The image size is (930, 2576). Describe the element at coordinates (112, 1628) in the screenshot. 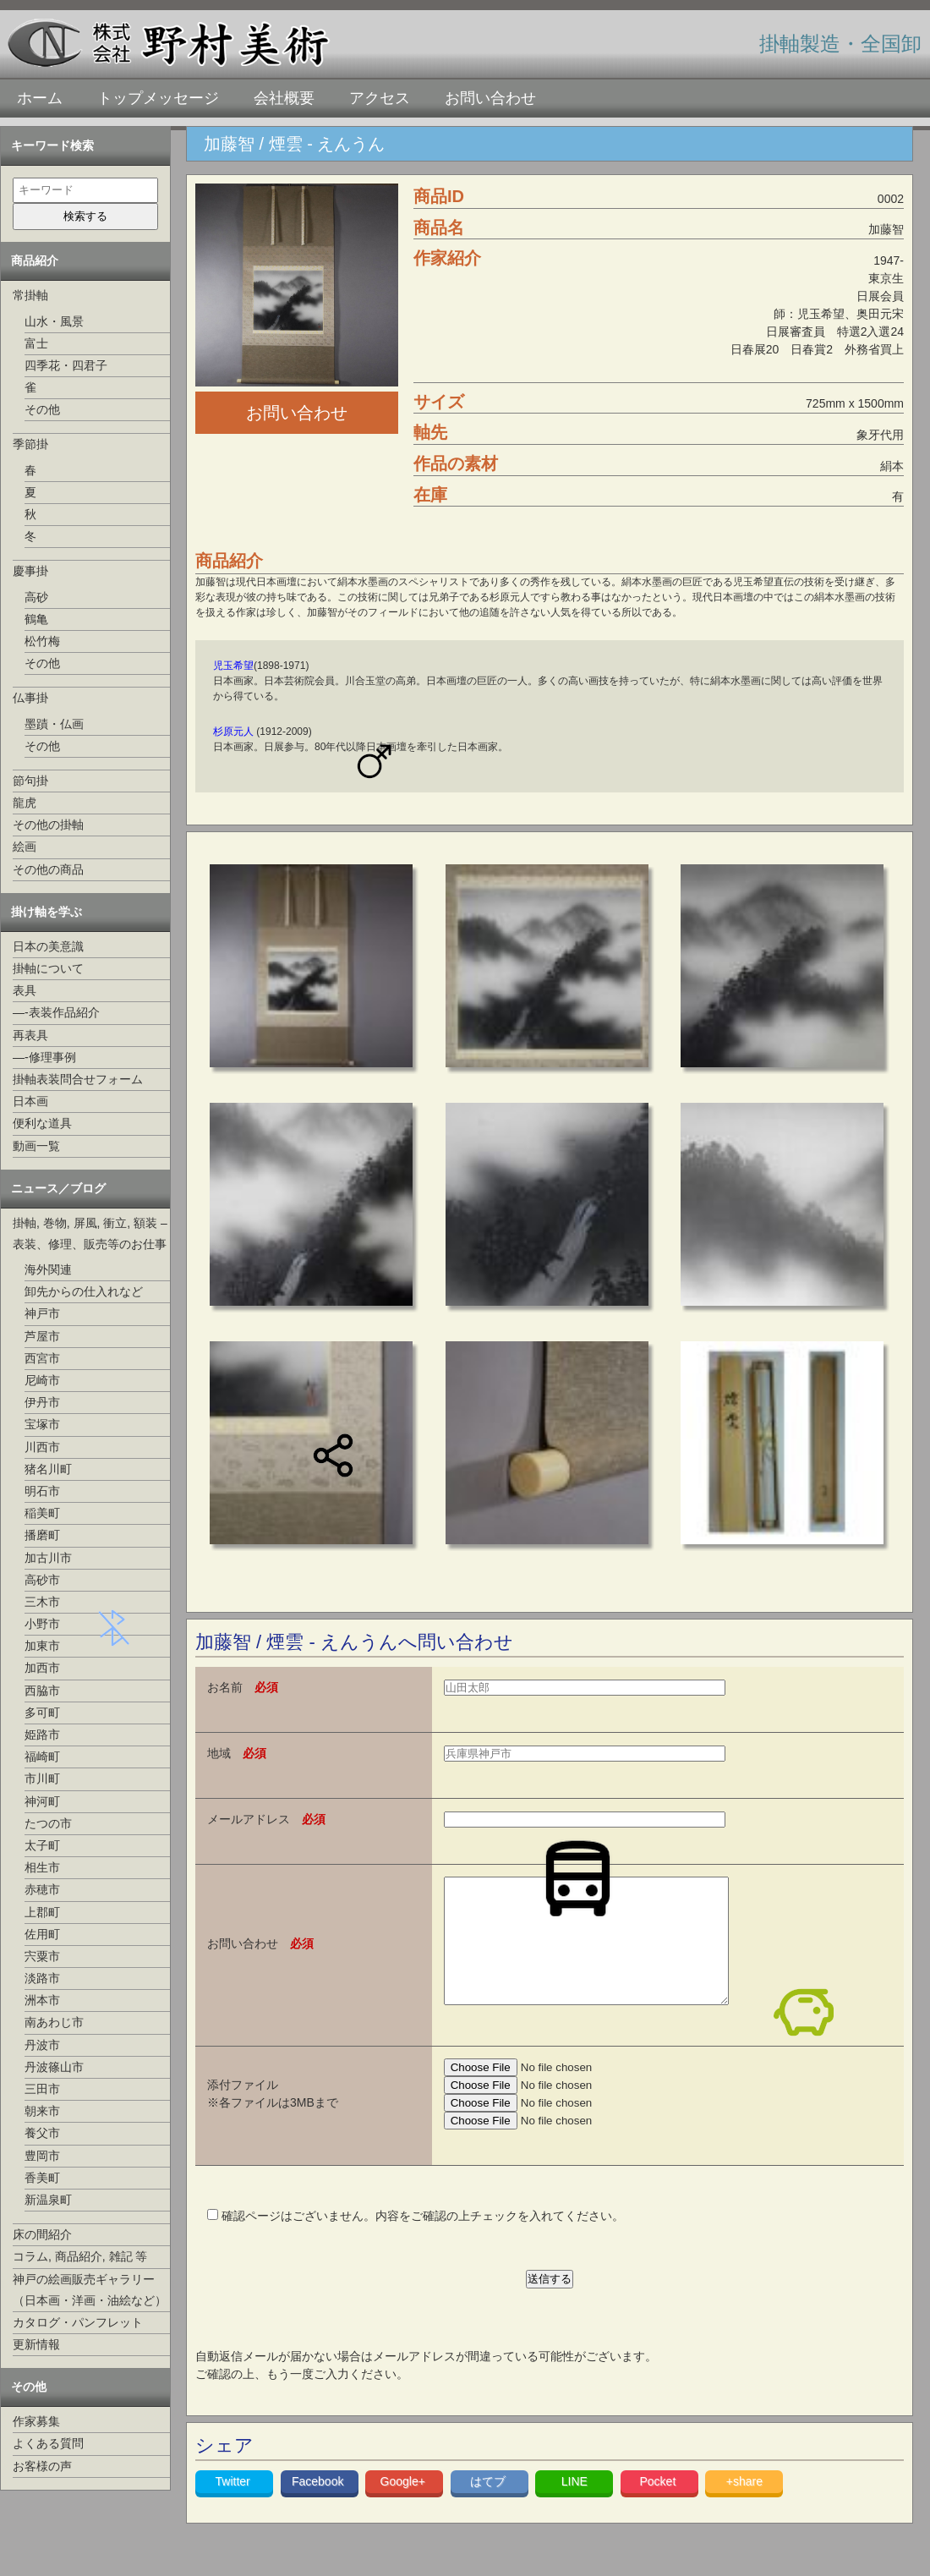

I see `bluetooth is disabled or turned off` at that location.